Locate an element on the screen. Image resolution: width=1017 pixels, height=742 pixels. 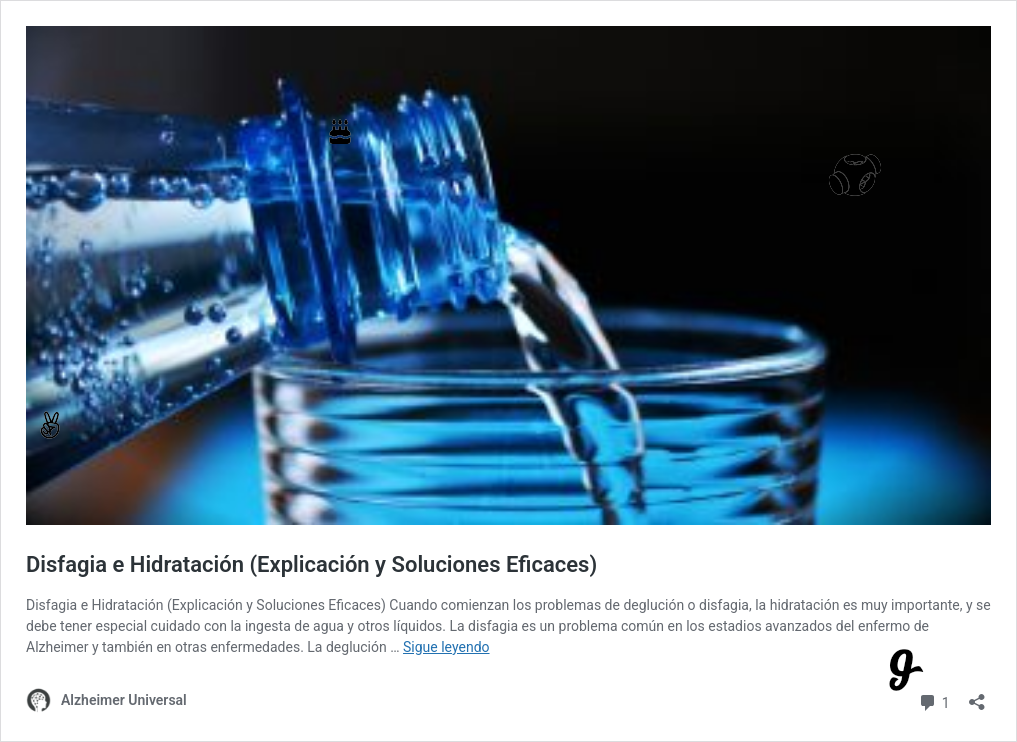
glide app logo is located at coordinates (905, 670).